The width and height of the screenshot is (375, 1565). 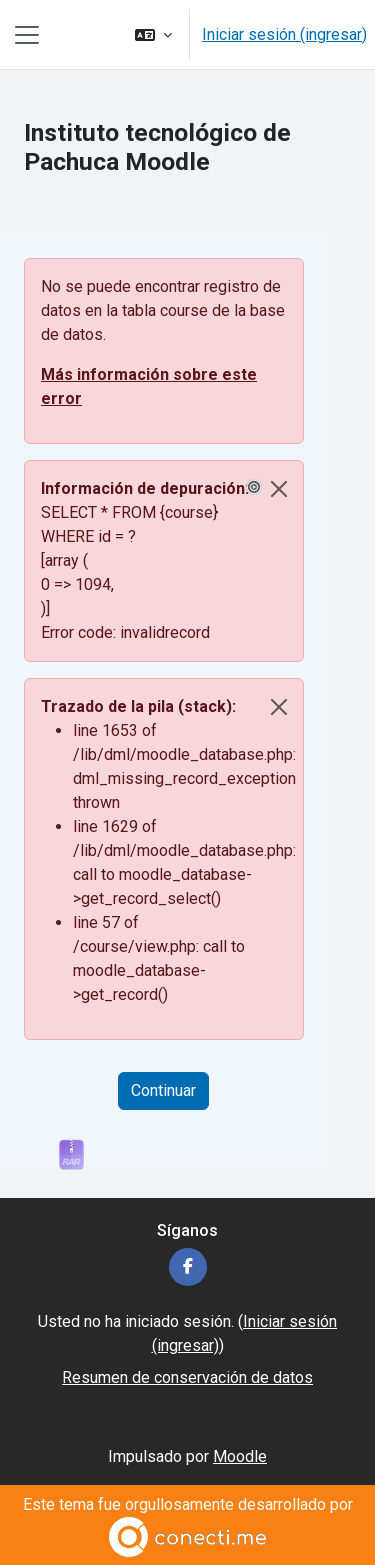 What do you see at coordinates (71, 1154) in the screenshot?
I see `a compressed RAR archive file` at bounding box center [71, 1154].